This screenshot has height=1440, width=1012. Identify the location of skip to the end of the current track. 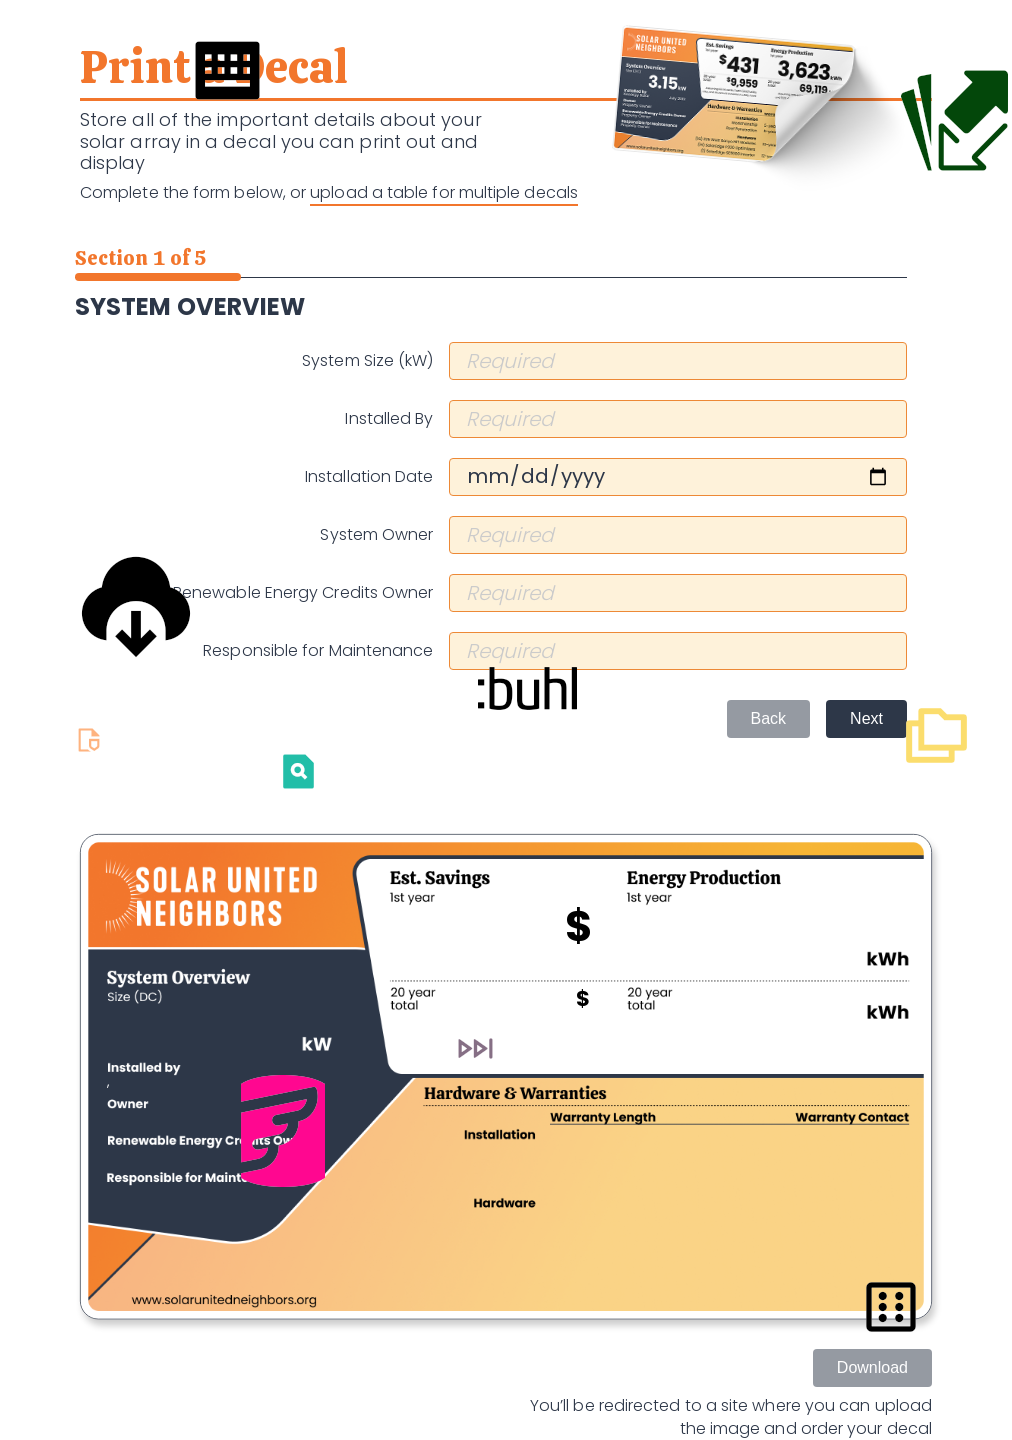
(475, 1048).